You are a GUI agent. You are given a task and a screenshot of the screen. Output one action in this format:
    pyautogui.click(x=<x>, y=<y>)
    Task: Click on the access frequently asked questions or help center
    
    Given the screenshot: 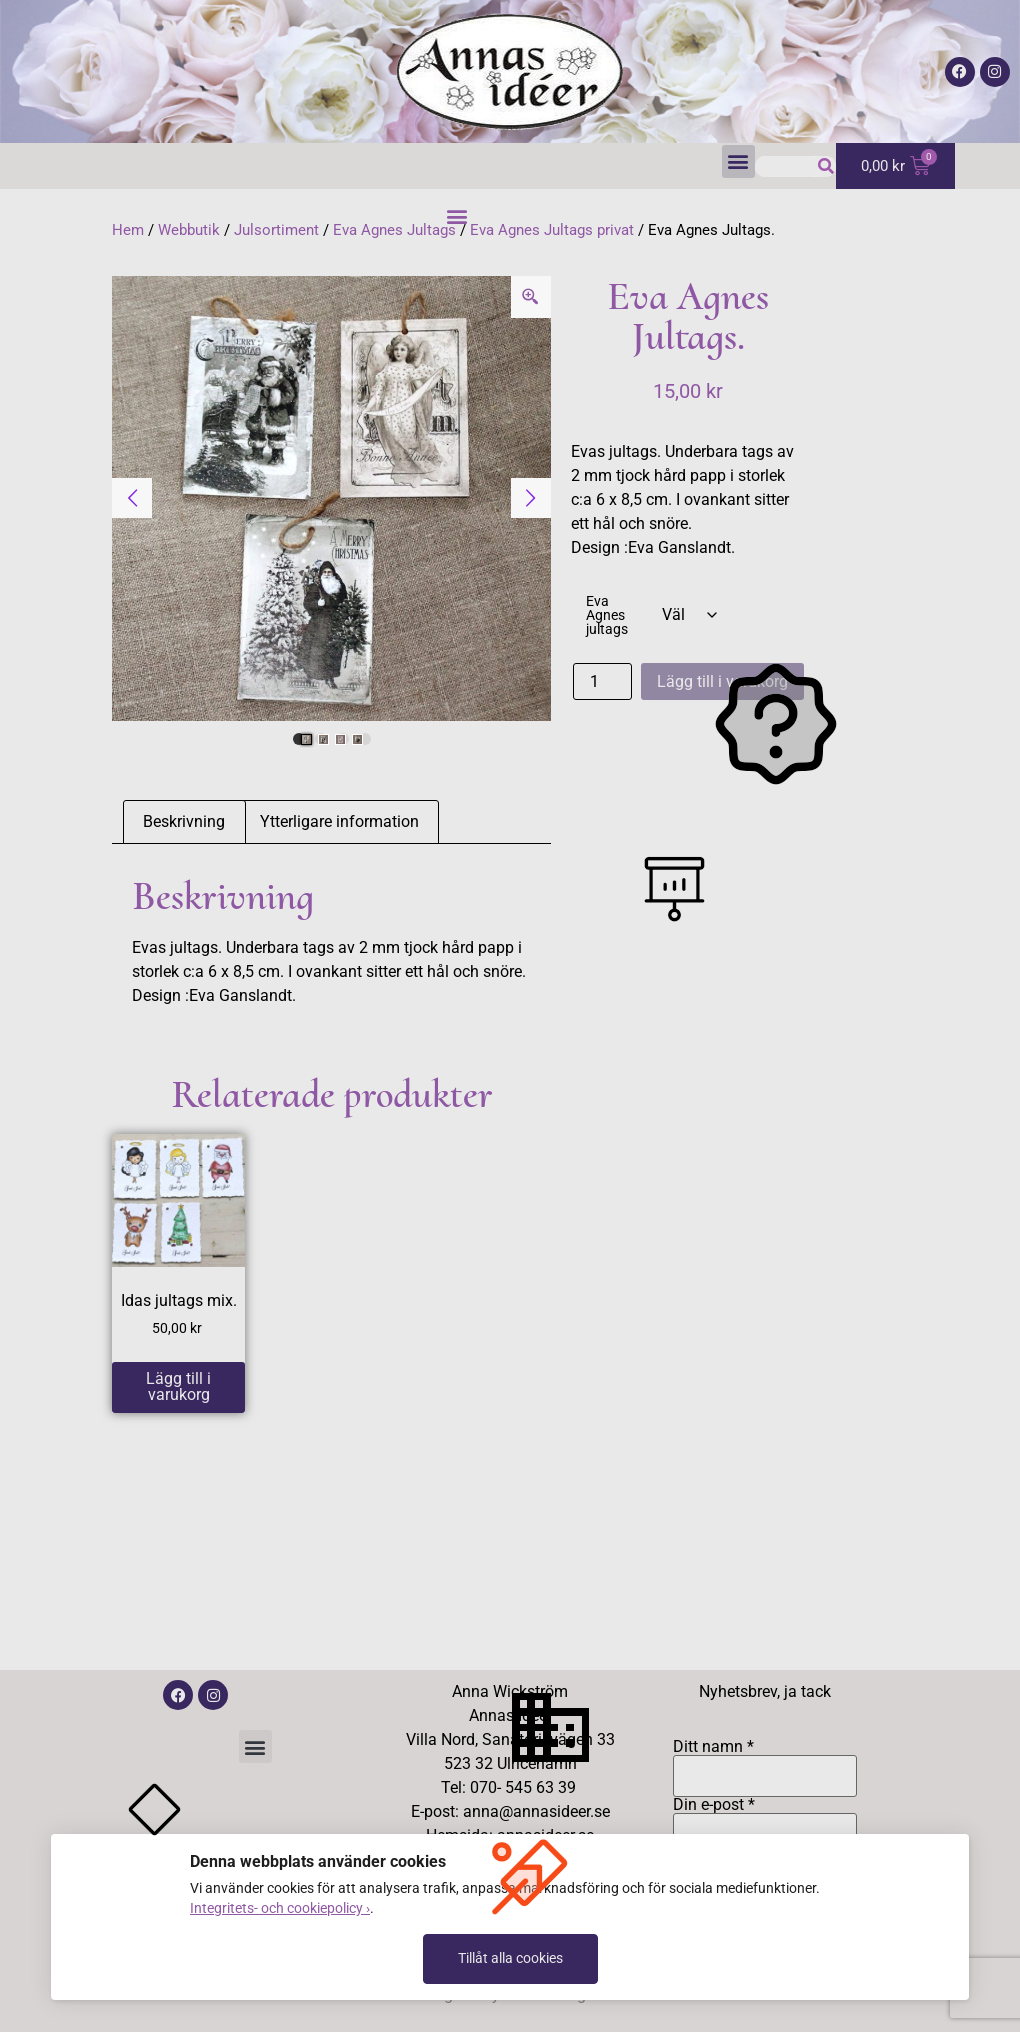 What is the action you would take?
    pyautogui.click(x=776, y=724)
    